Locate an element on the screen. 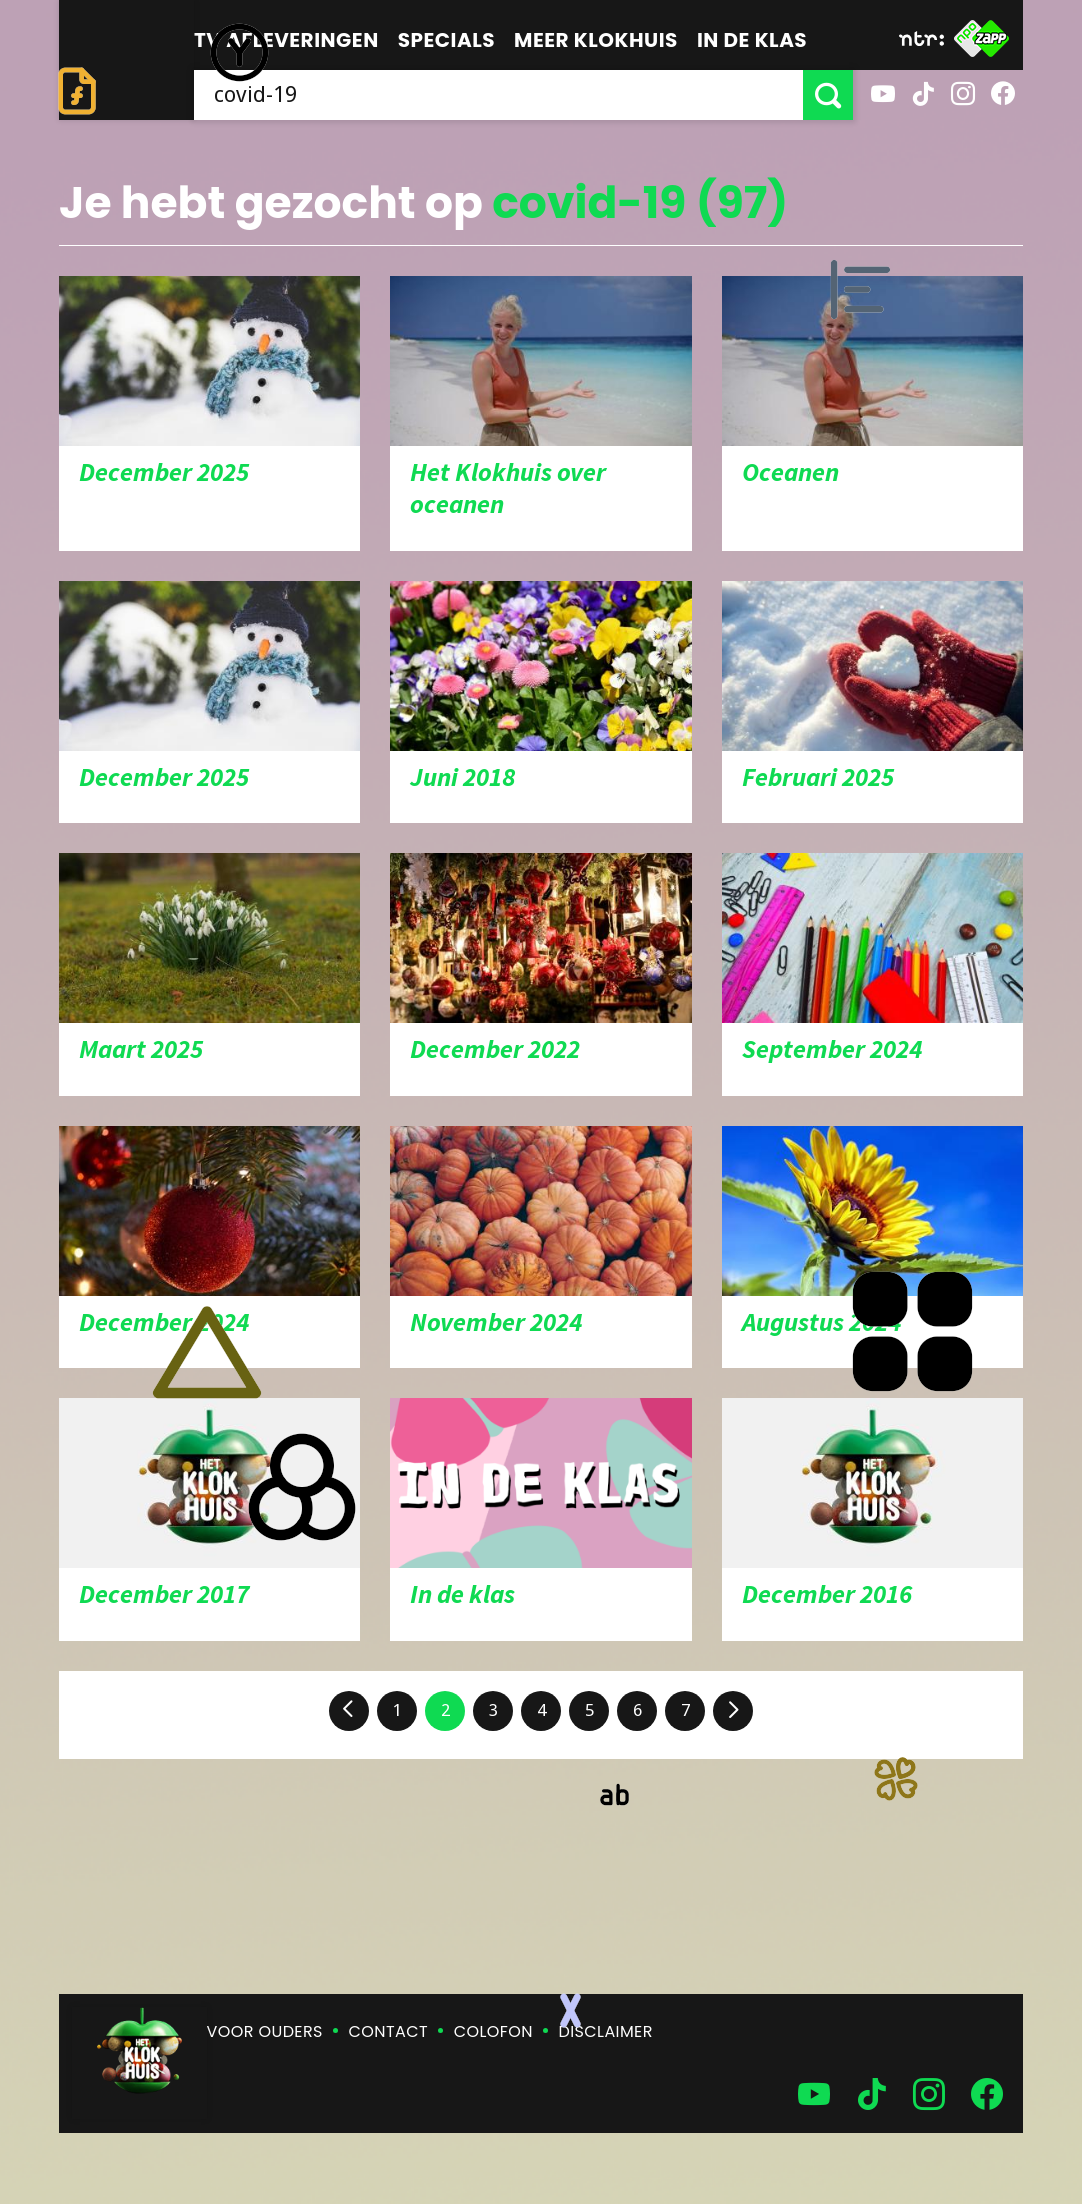  align text to the left is located at coordinates (860, 289).